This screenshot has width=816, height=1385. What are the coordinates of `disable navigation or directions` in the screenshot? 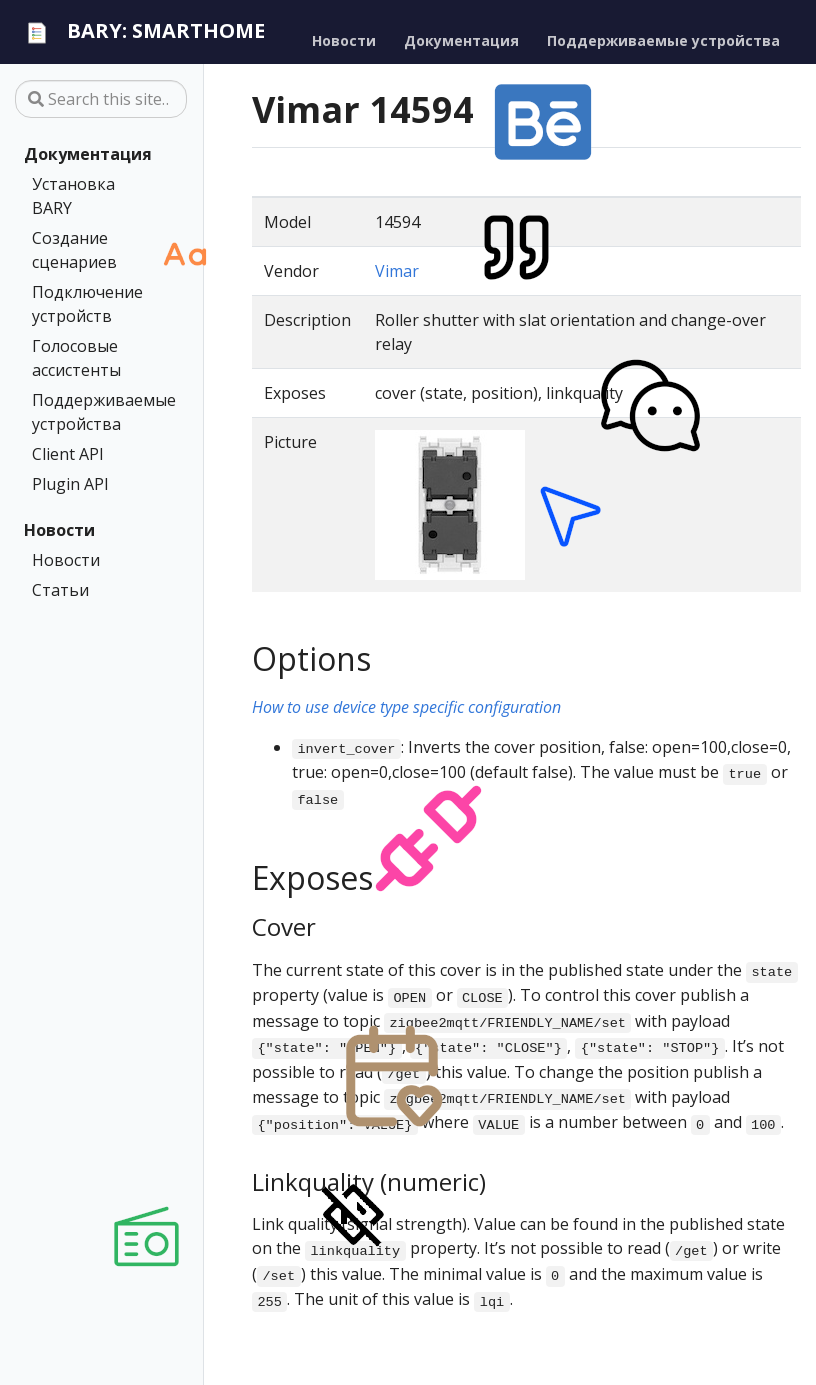 It's located at (353, 1214).